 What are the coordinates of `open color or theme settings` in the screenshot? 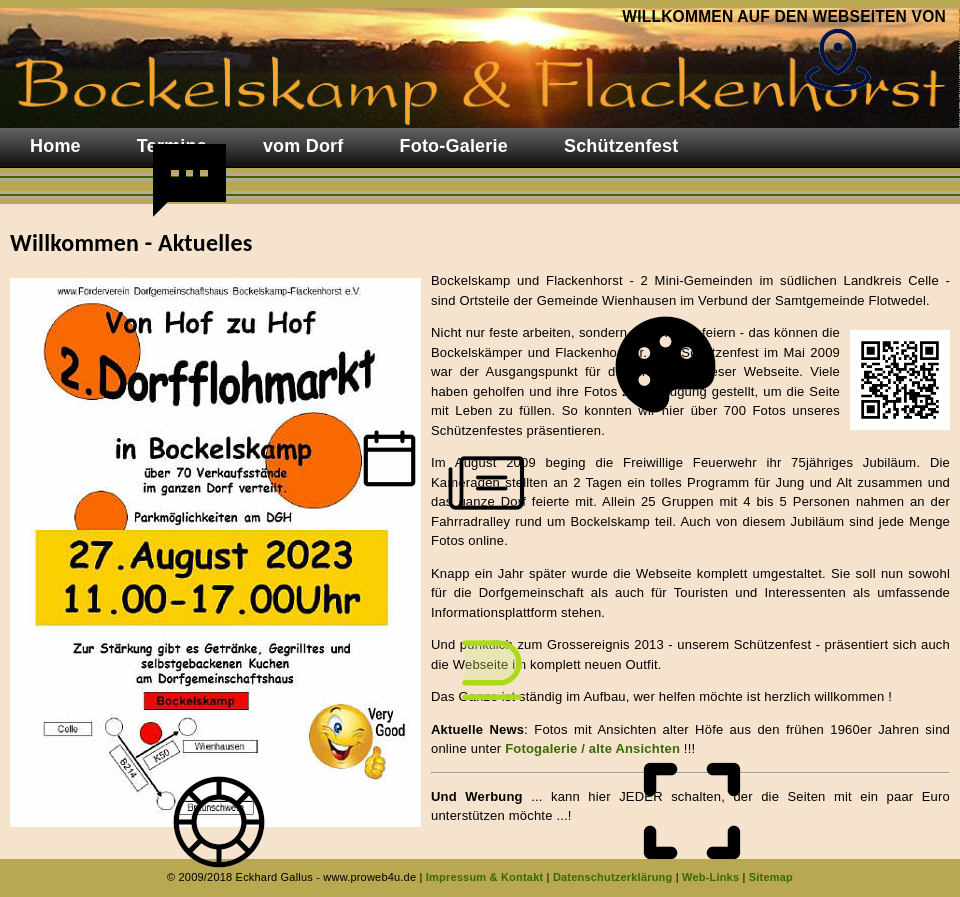 It's located at (665, 366).